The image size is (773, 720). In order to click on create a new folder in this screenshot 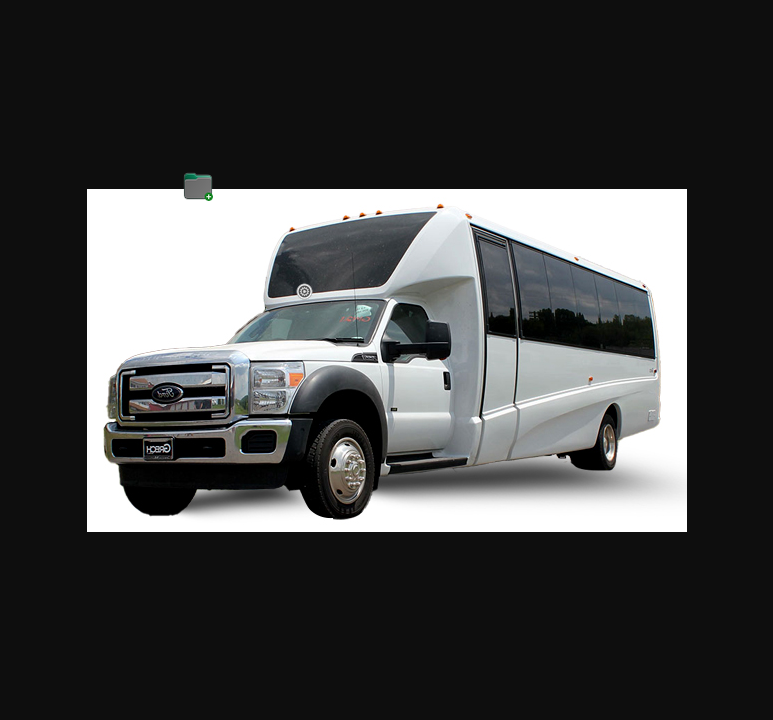, I will do `click(198, 186)`.